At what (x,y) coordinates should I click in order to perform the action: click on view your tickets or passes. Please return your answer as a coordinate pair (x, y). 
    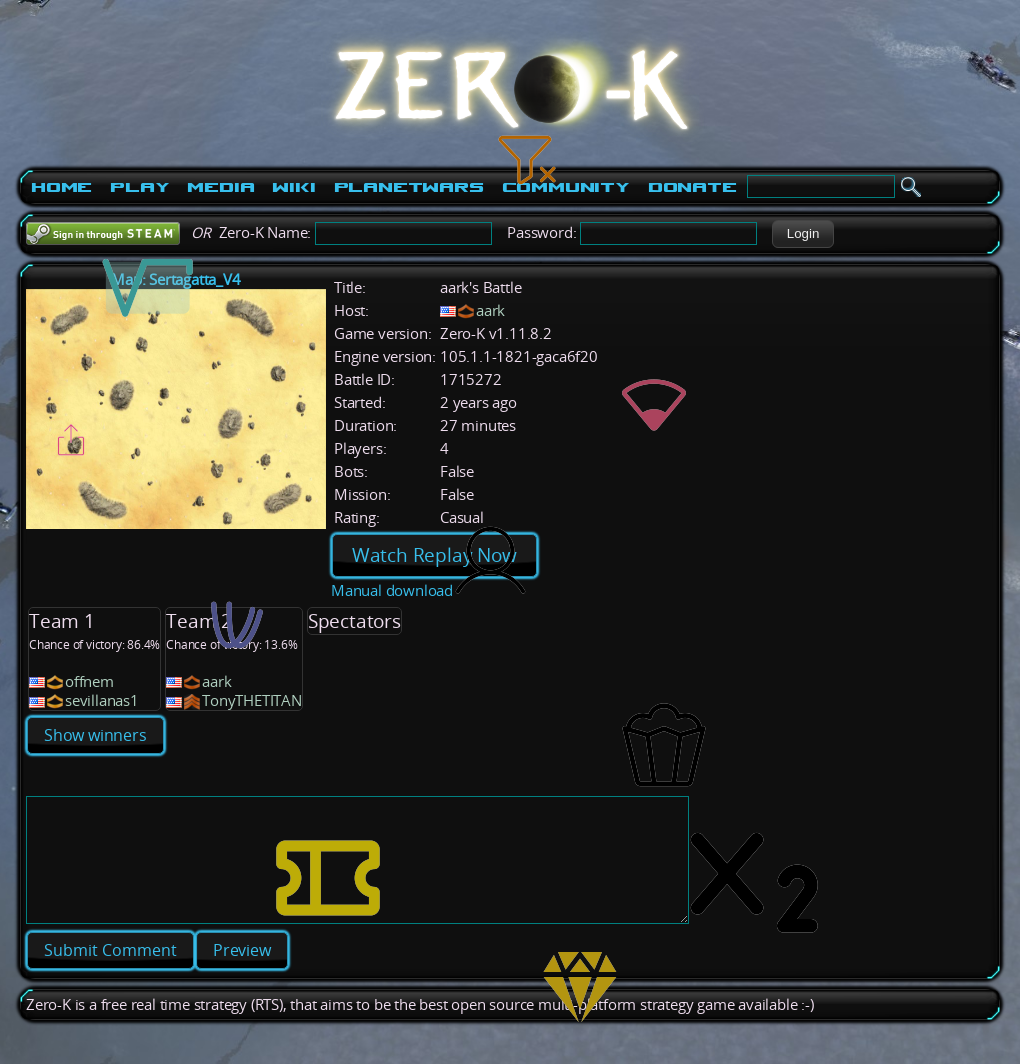
    Looking at the image, I should click on (328, 878).